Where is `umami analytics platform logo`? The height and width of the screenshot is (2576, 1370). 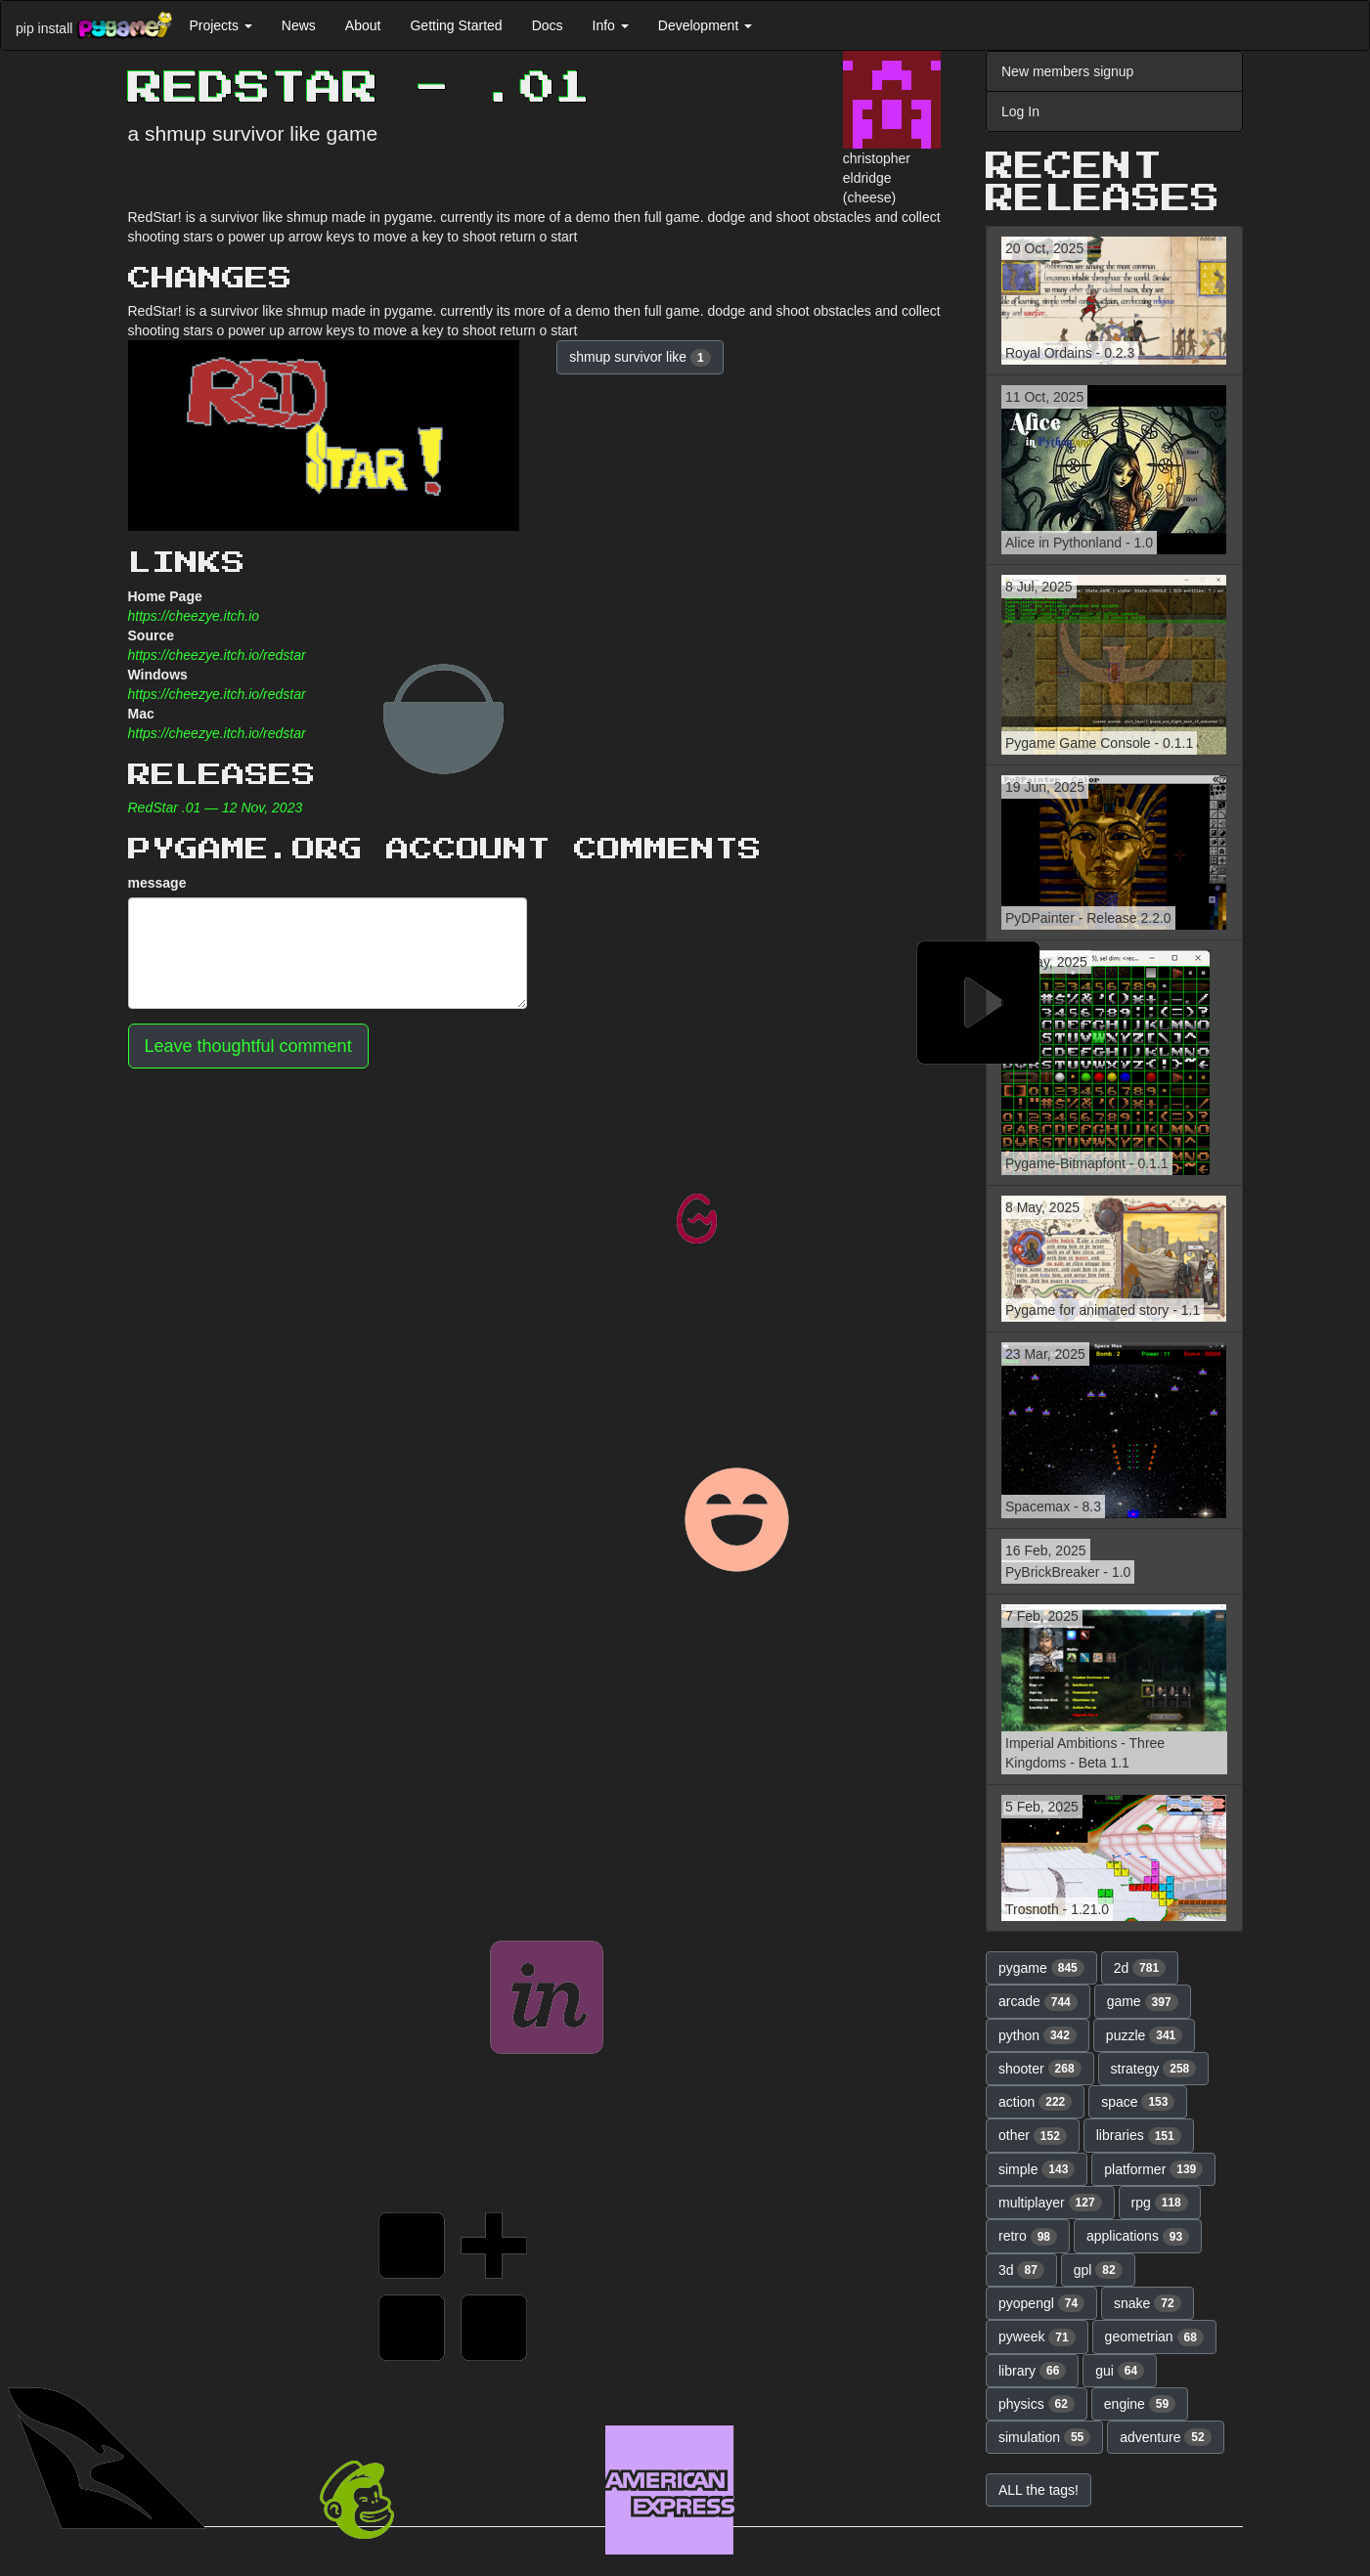 umami analytics platform logo is located at coordinates (443, 719).